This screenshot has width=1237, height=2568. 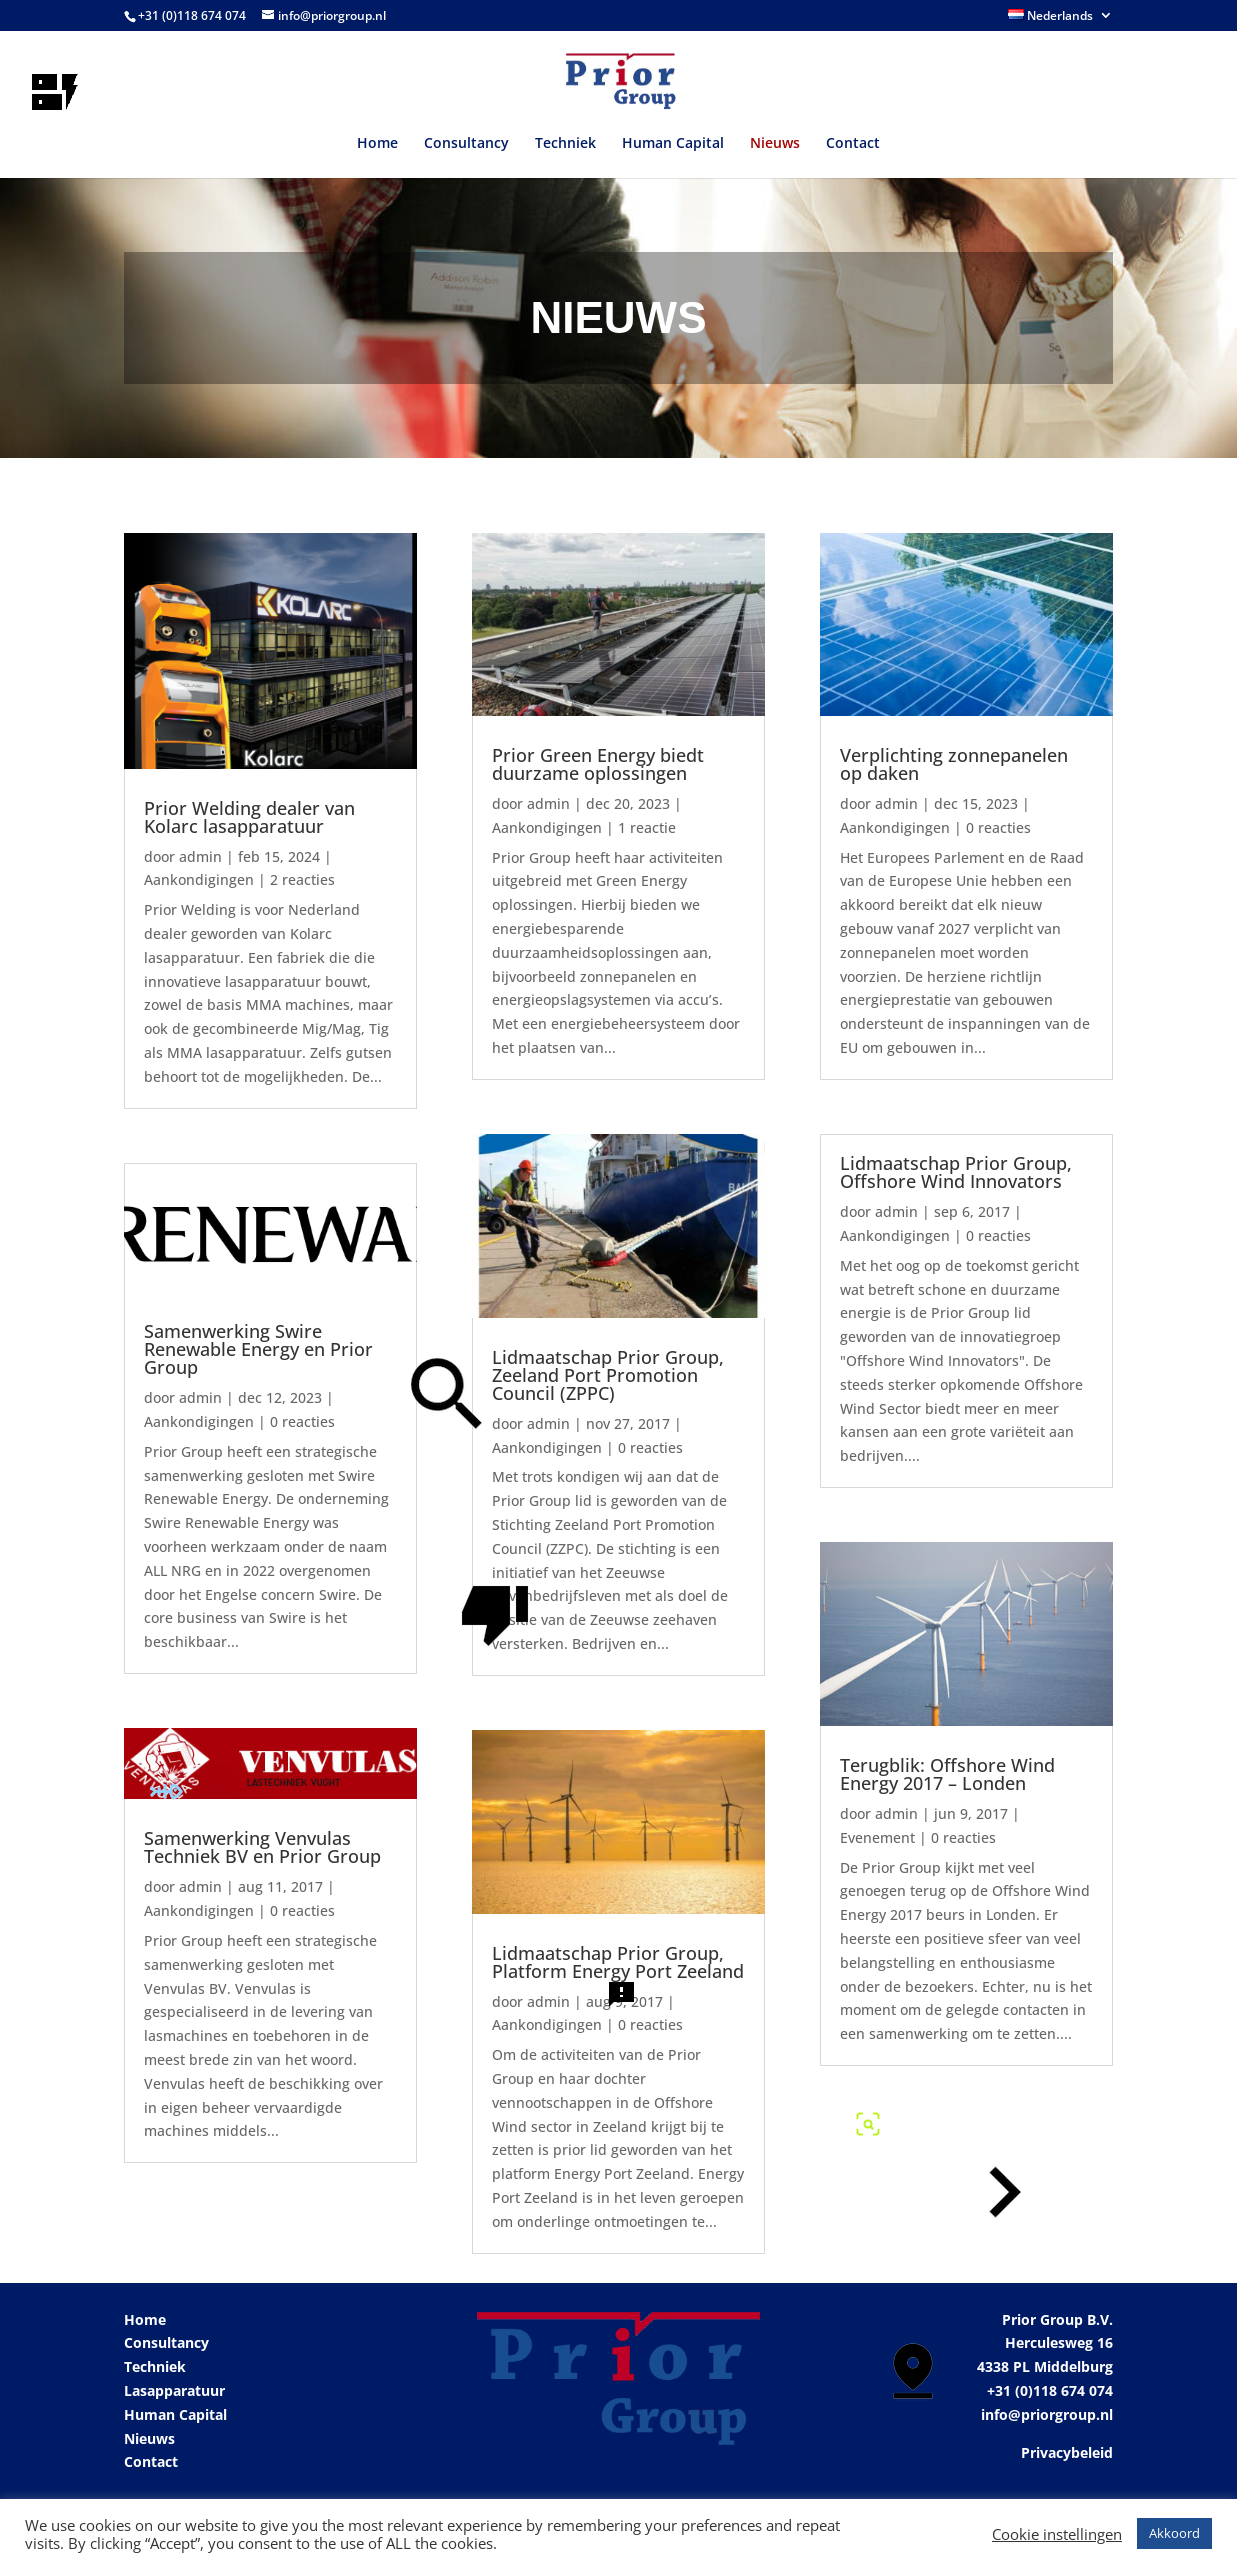 What do you see at coordinates (55, 92) in the screenshot?
I see `access dynamic form builder` at bounding box center [55, 92].